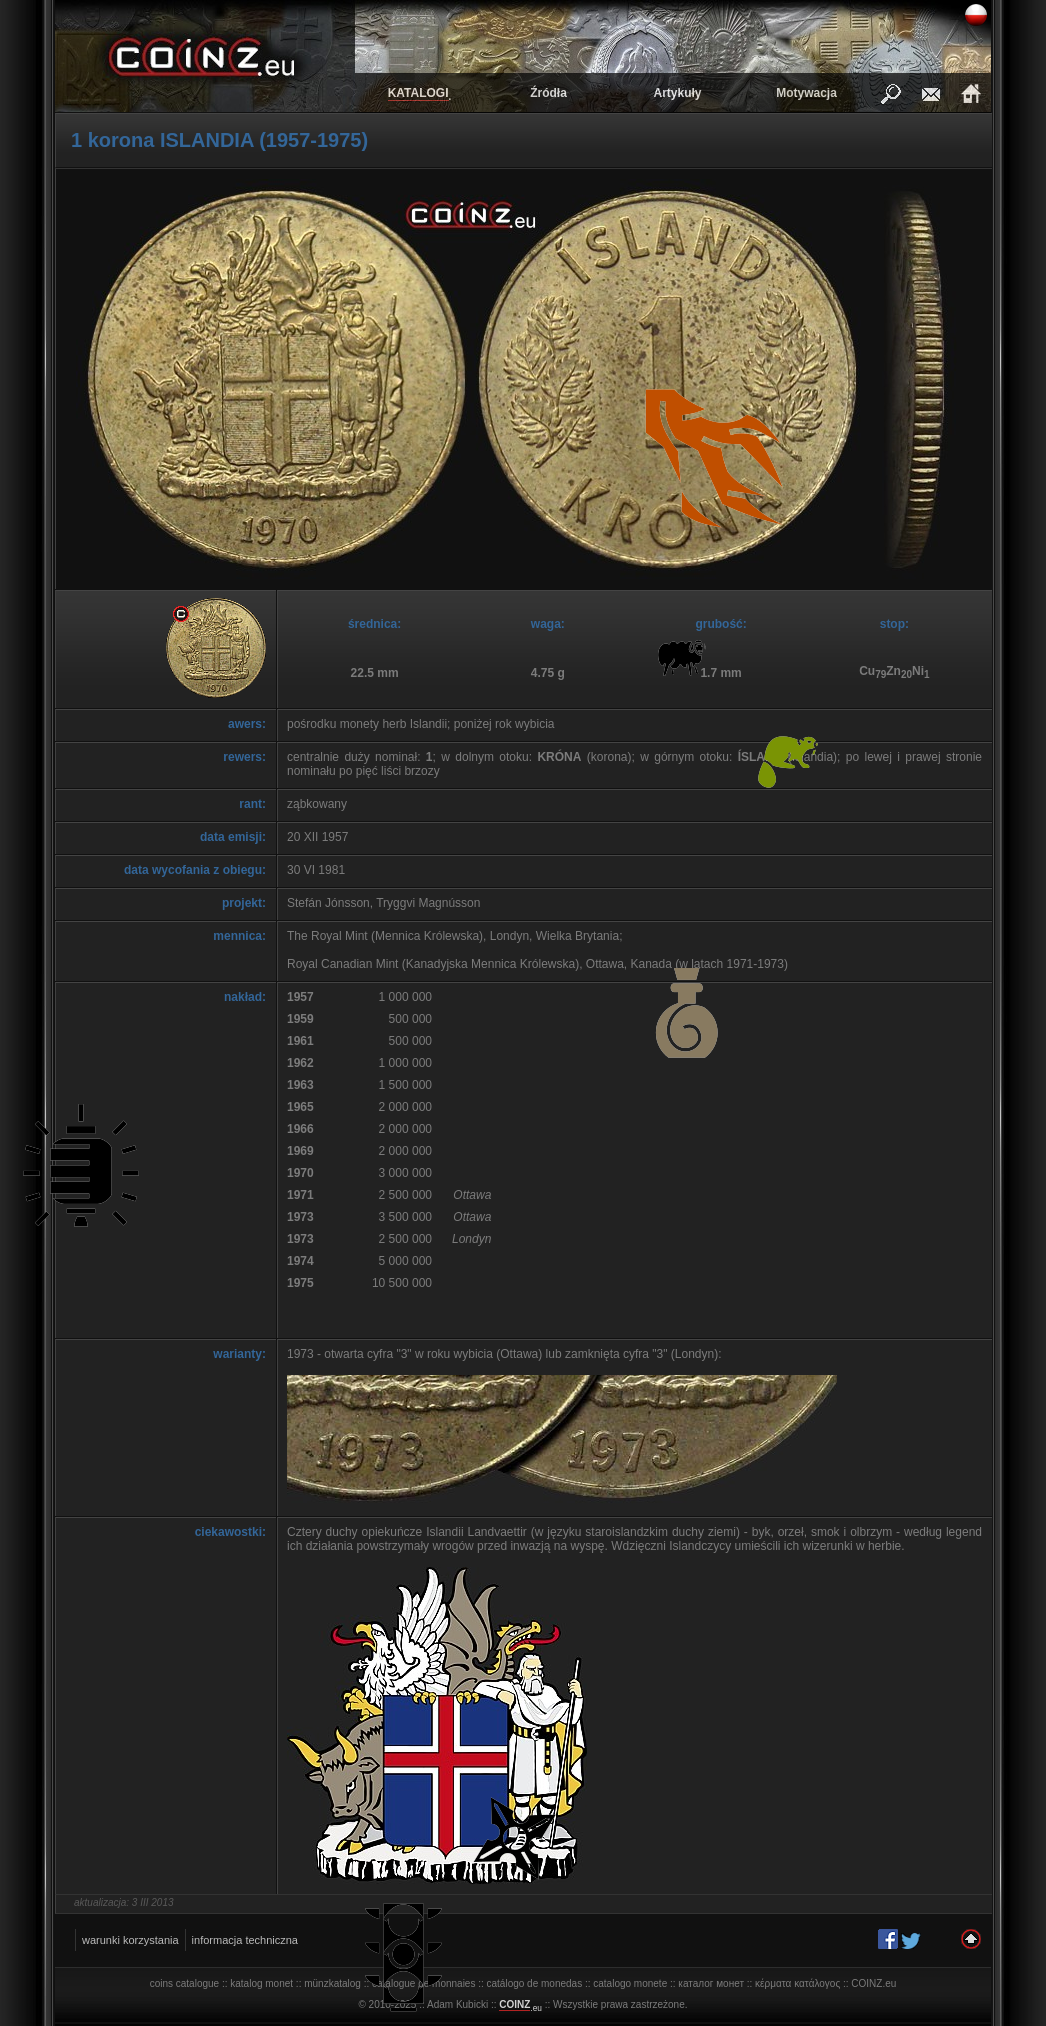  Describe the element at coordinates (81, 1165) in the screenshot. I see `access asian or lunar new year themed content` at that location.